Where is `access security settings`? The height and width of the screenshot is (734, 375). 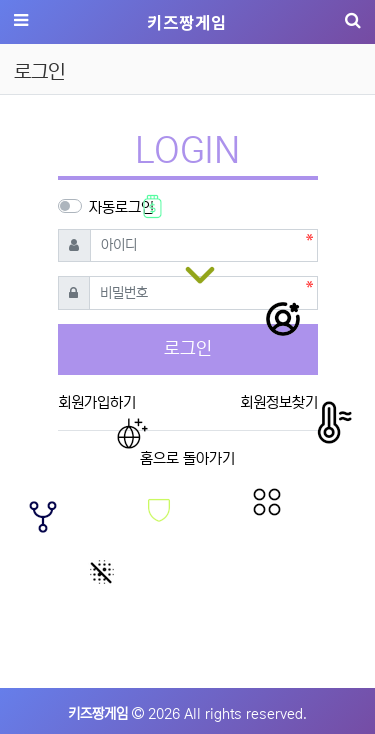 access security settings is located at coordinates (159, 509).